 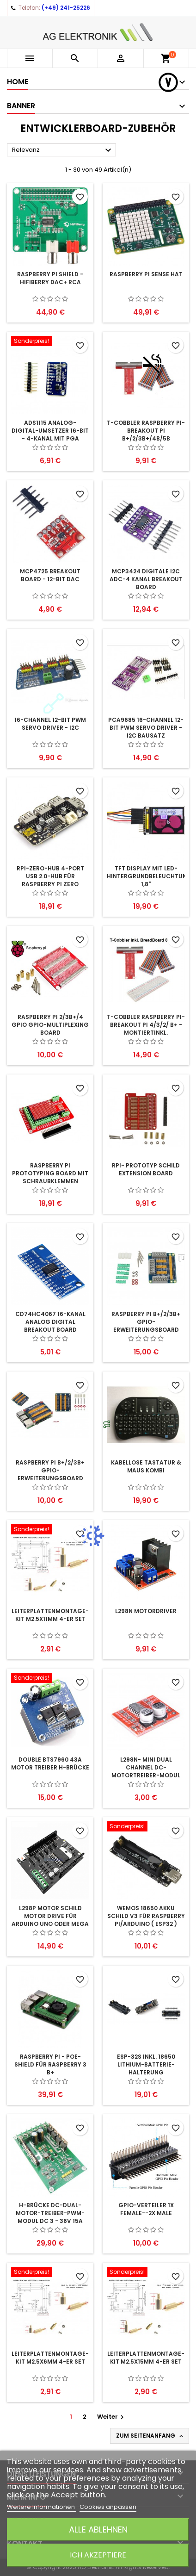 I want to click on indicates a smoke-free or no smoking area, so click(x=152, y=363).